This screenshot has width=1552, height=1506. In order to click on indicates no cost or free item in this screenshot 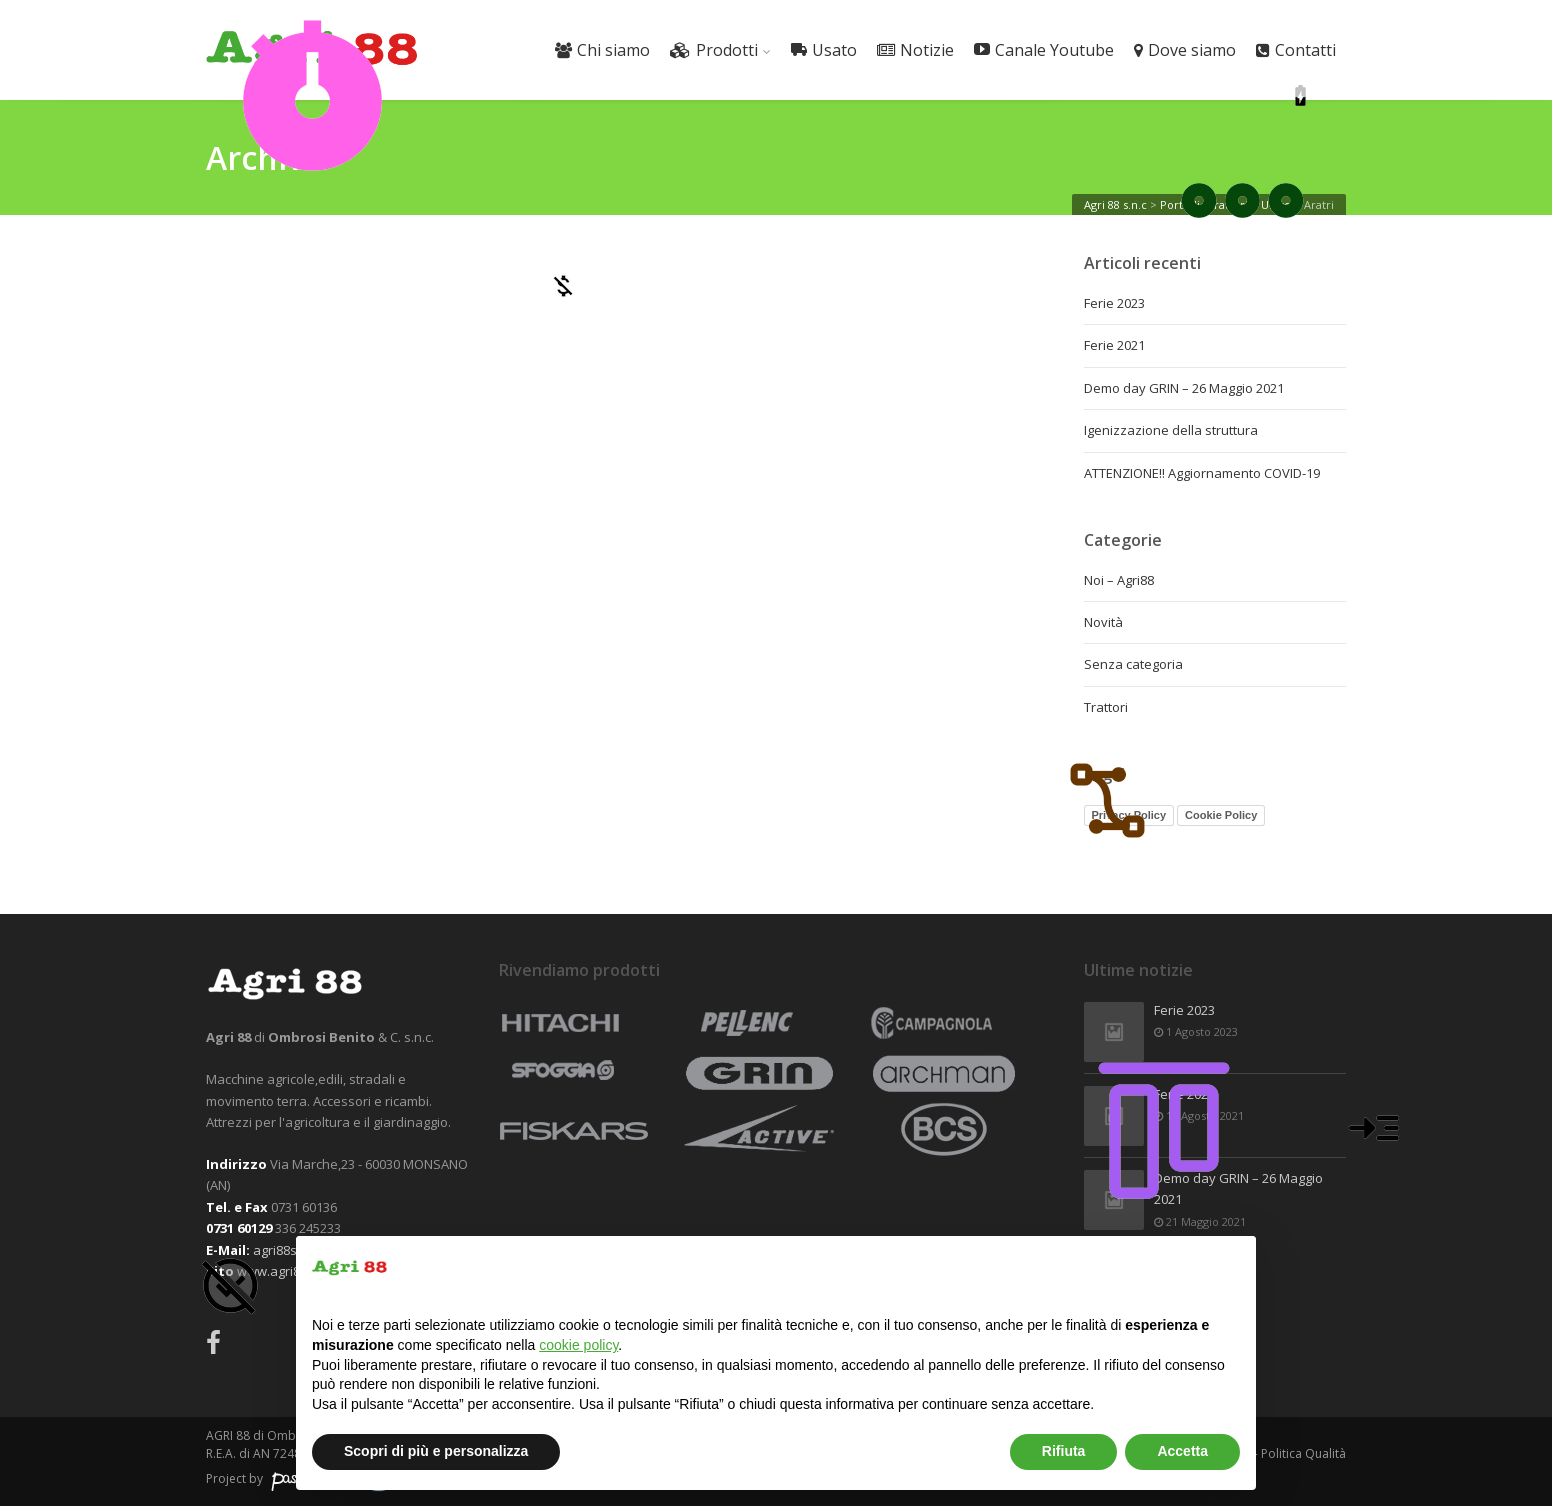, I will do `click(563, 286)`.